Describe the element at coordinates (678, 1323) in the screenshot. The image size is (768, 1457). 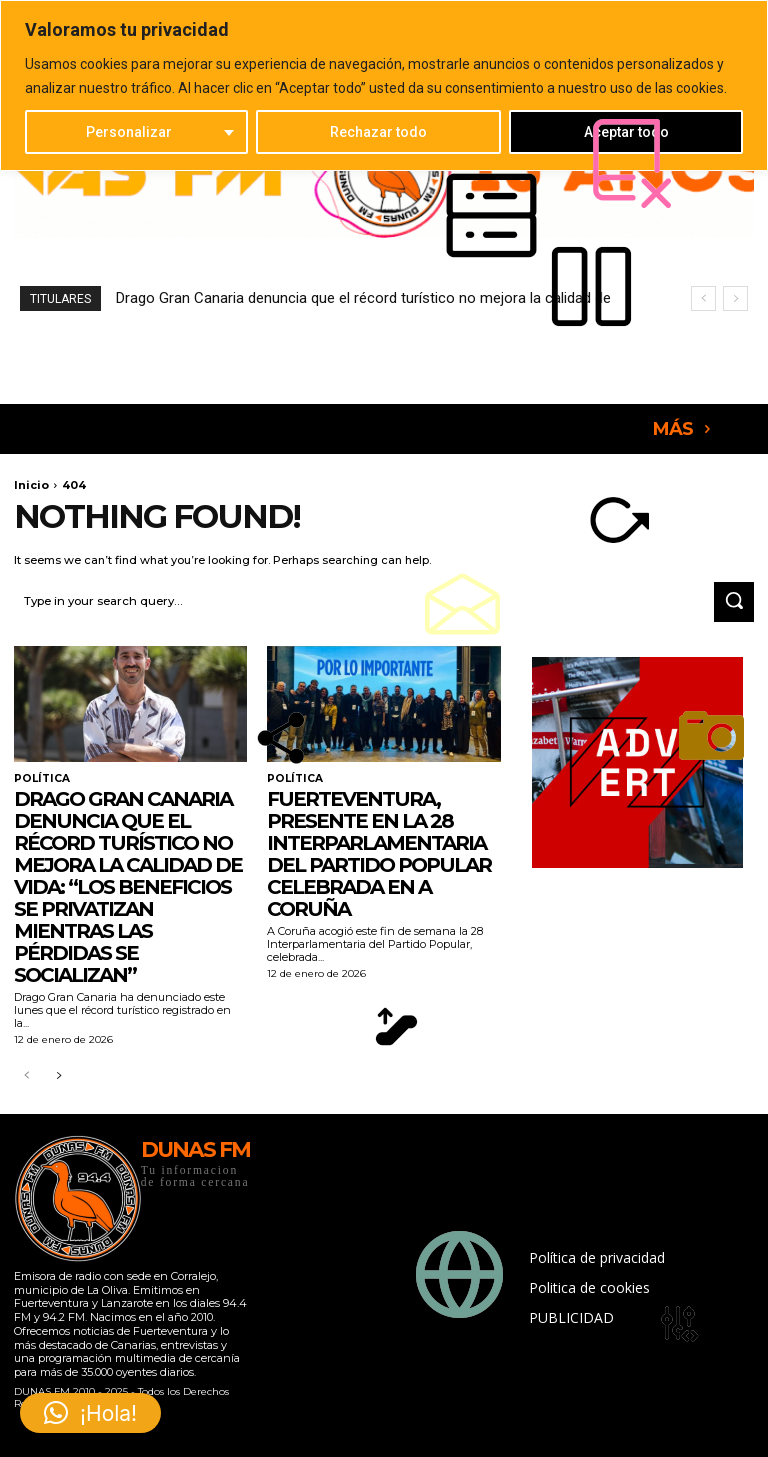
I see `adjust code editor settings` at that location.